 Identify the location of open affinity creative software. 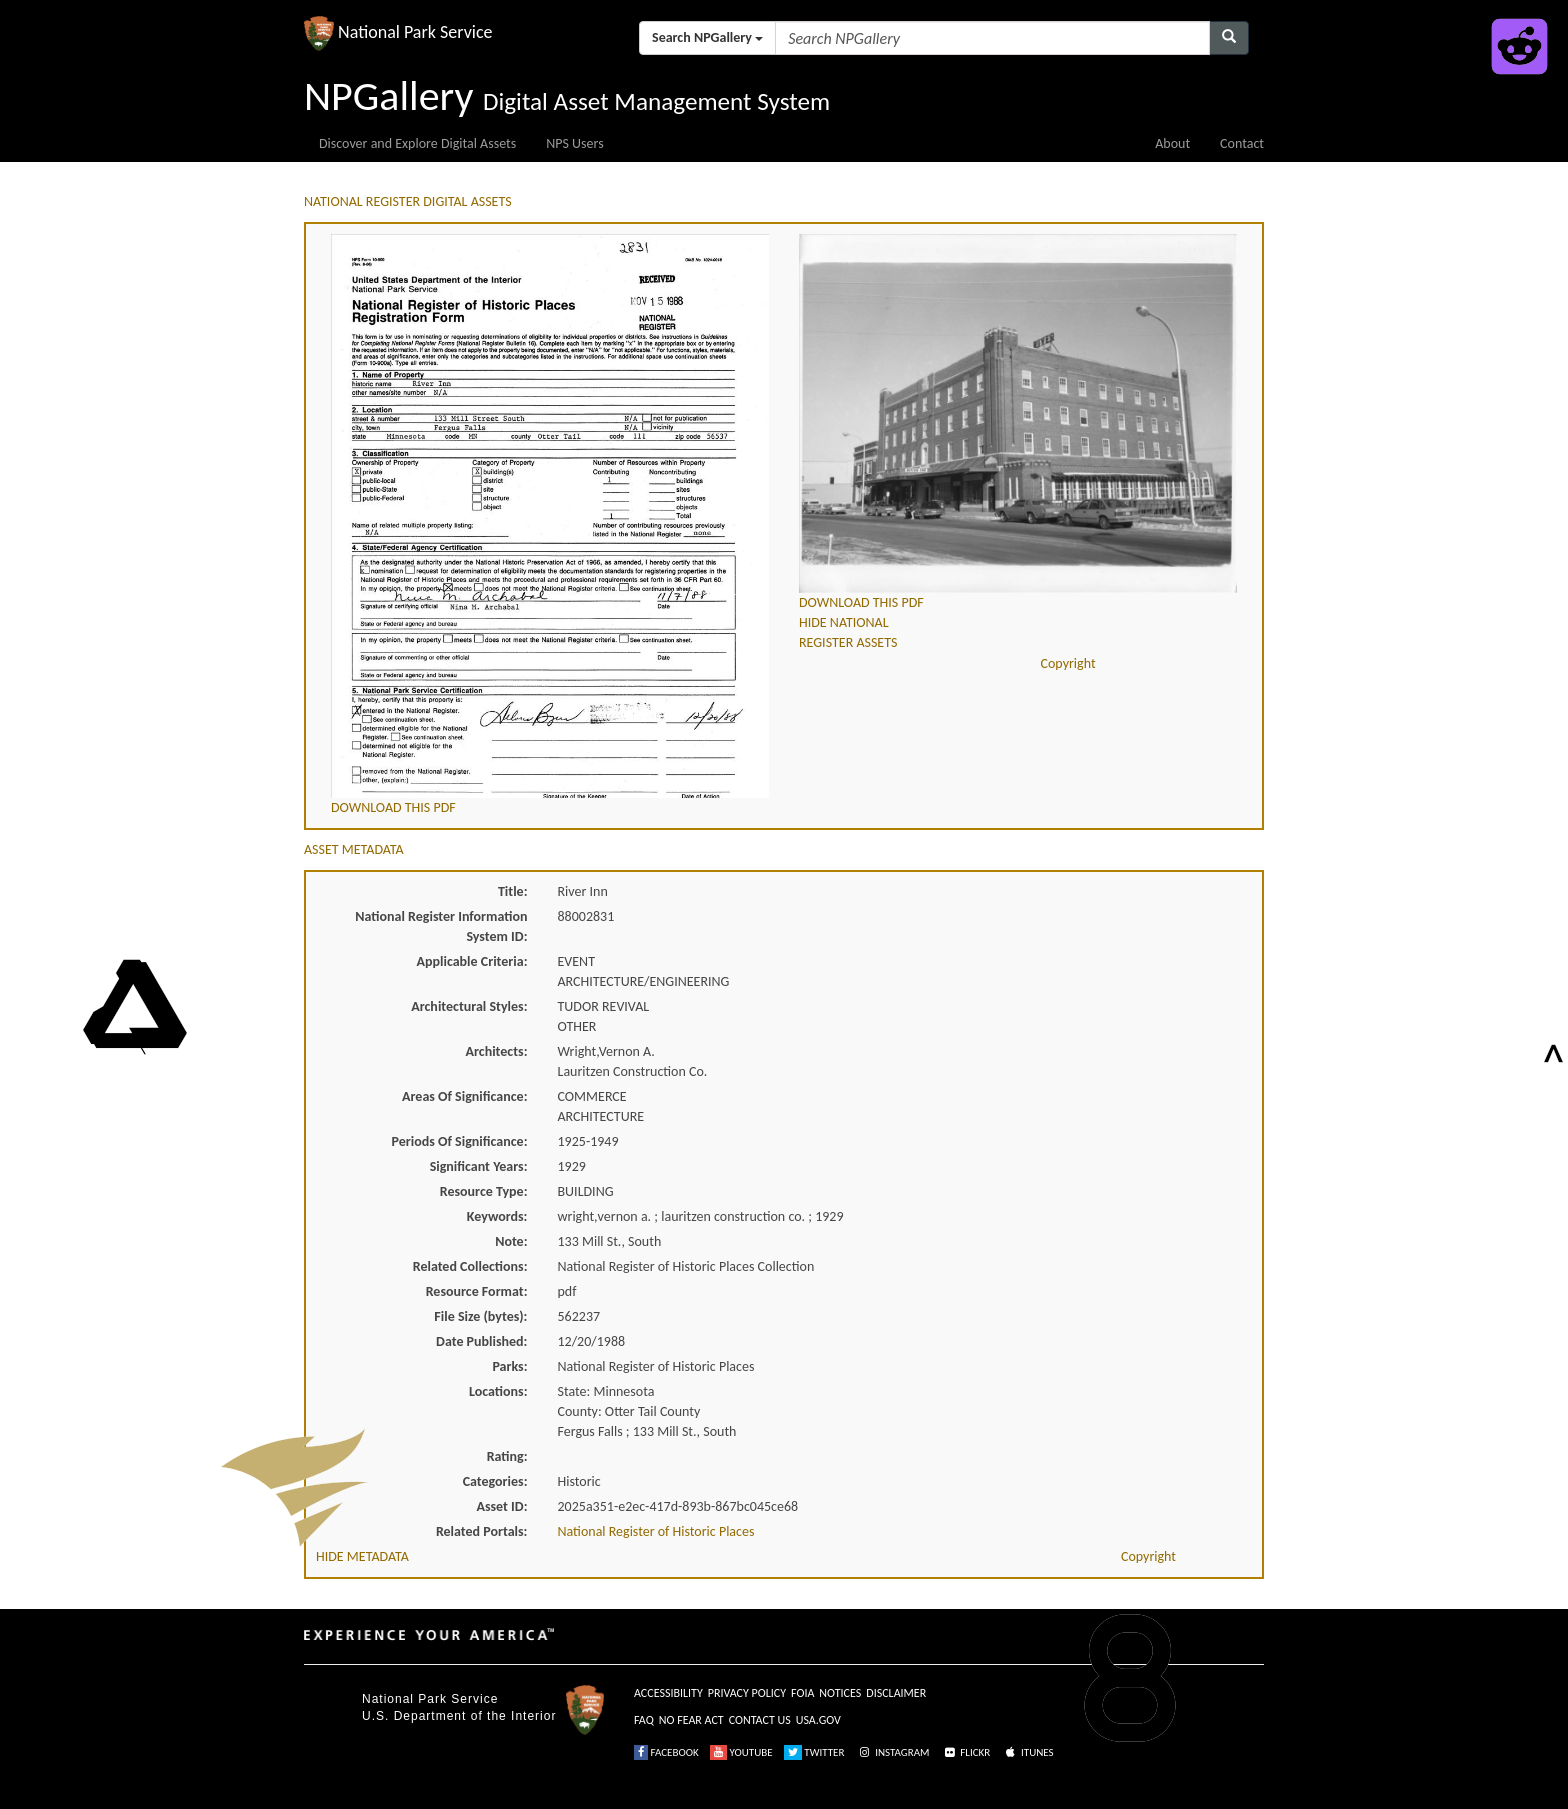
(135, 1007).